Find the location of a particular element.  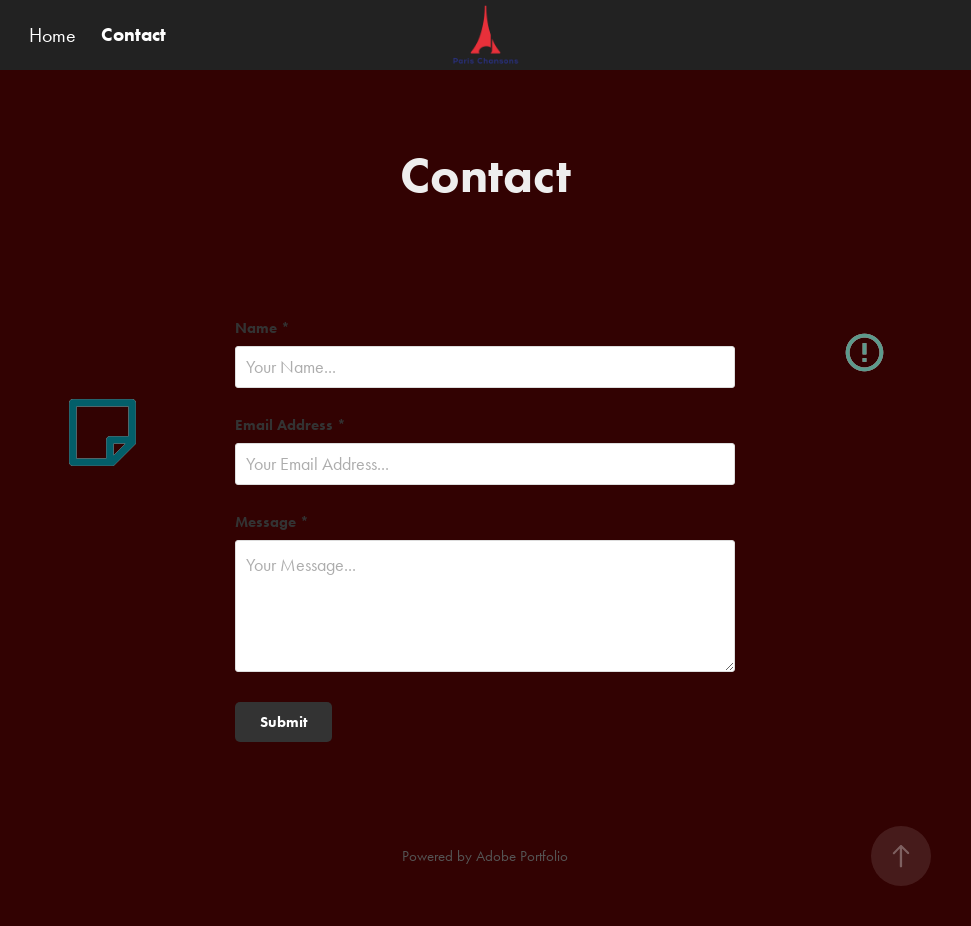

indicates a warning or error state is located at coordinates (864, 352).